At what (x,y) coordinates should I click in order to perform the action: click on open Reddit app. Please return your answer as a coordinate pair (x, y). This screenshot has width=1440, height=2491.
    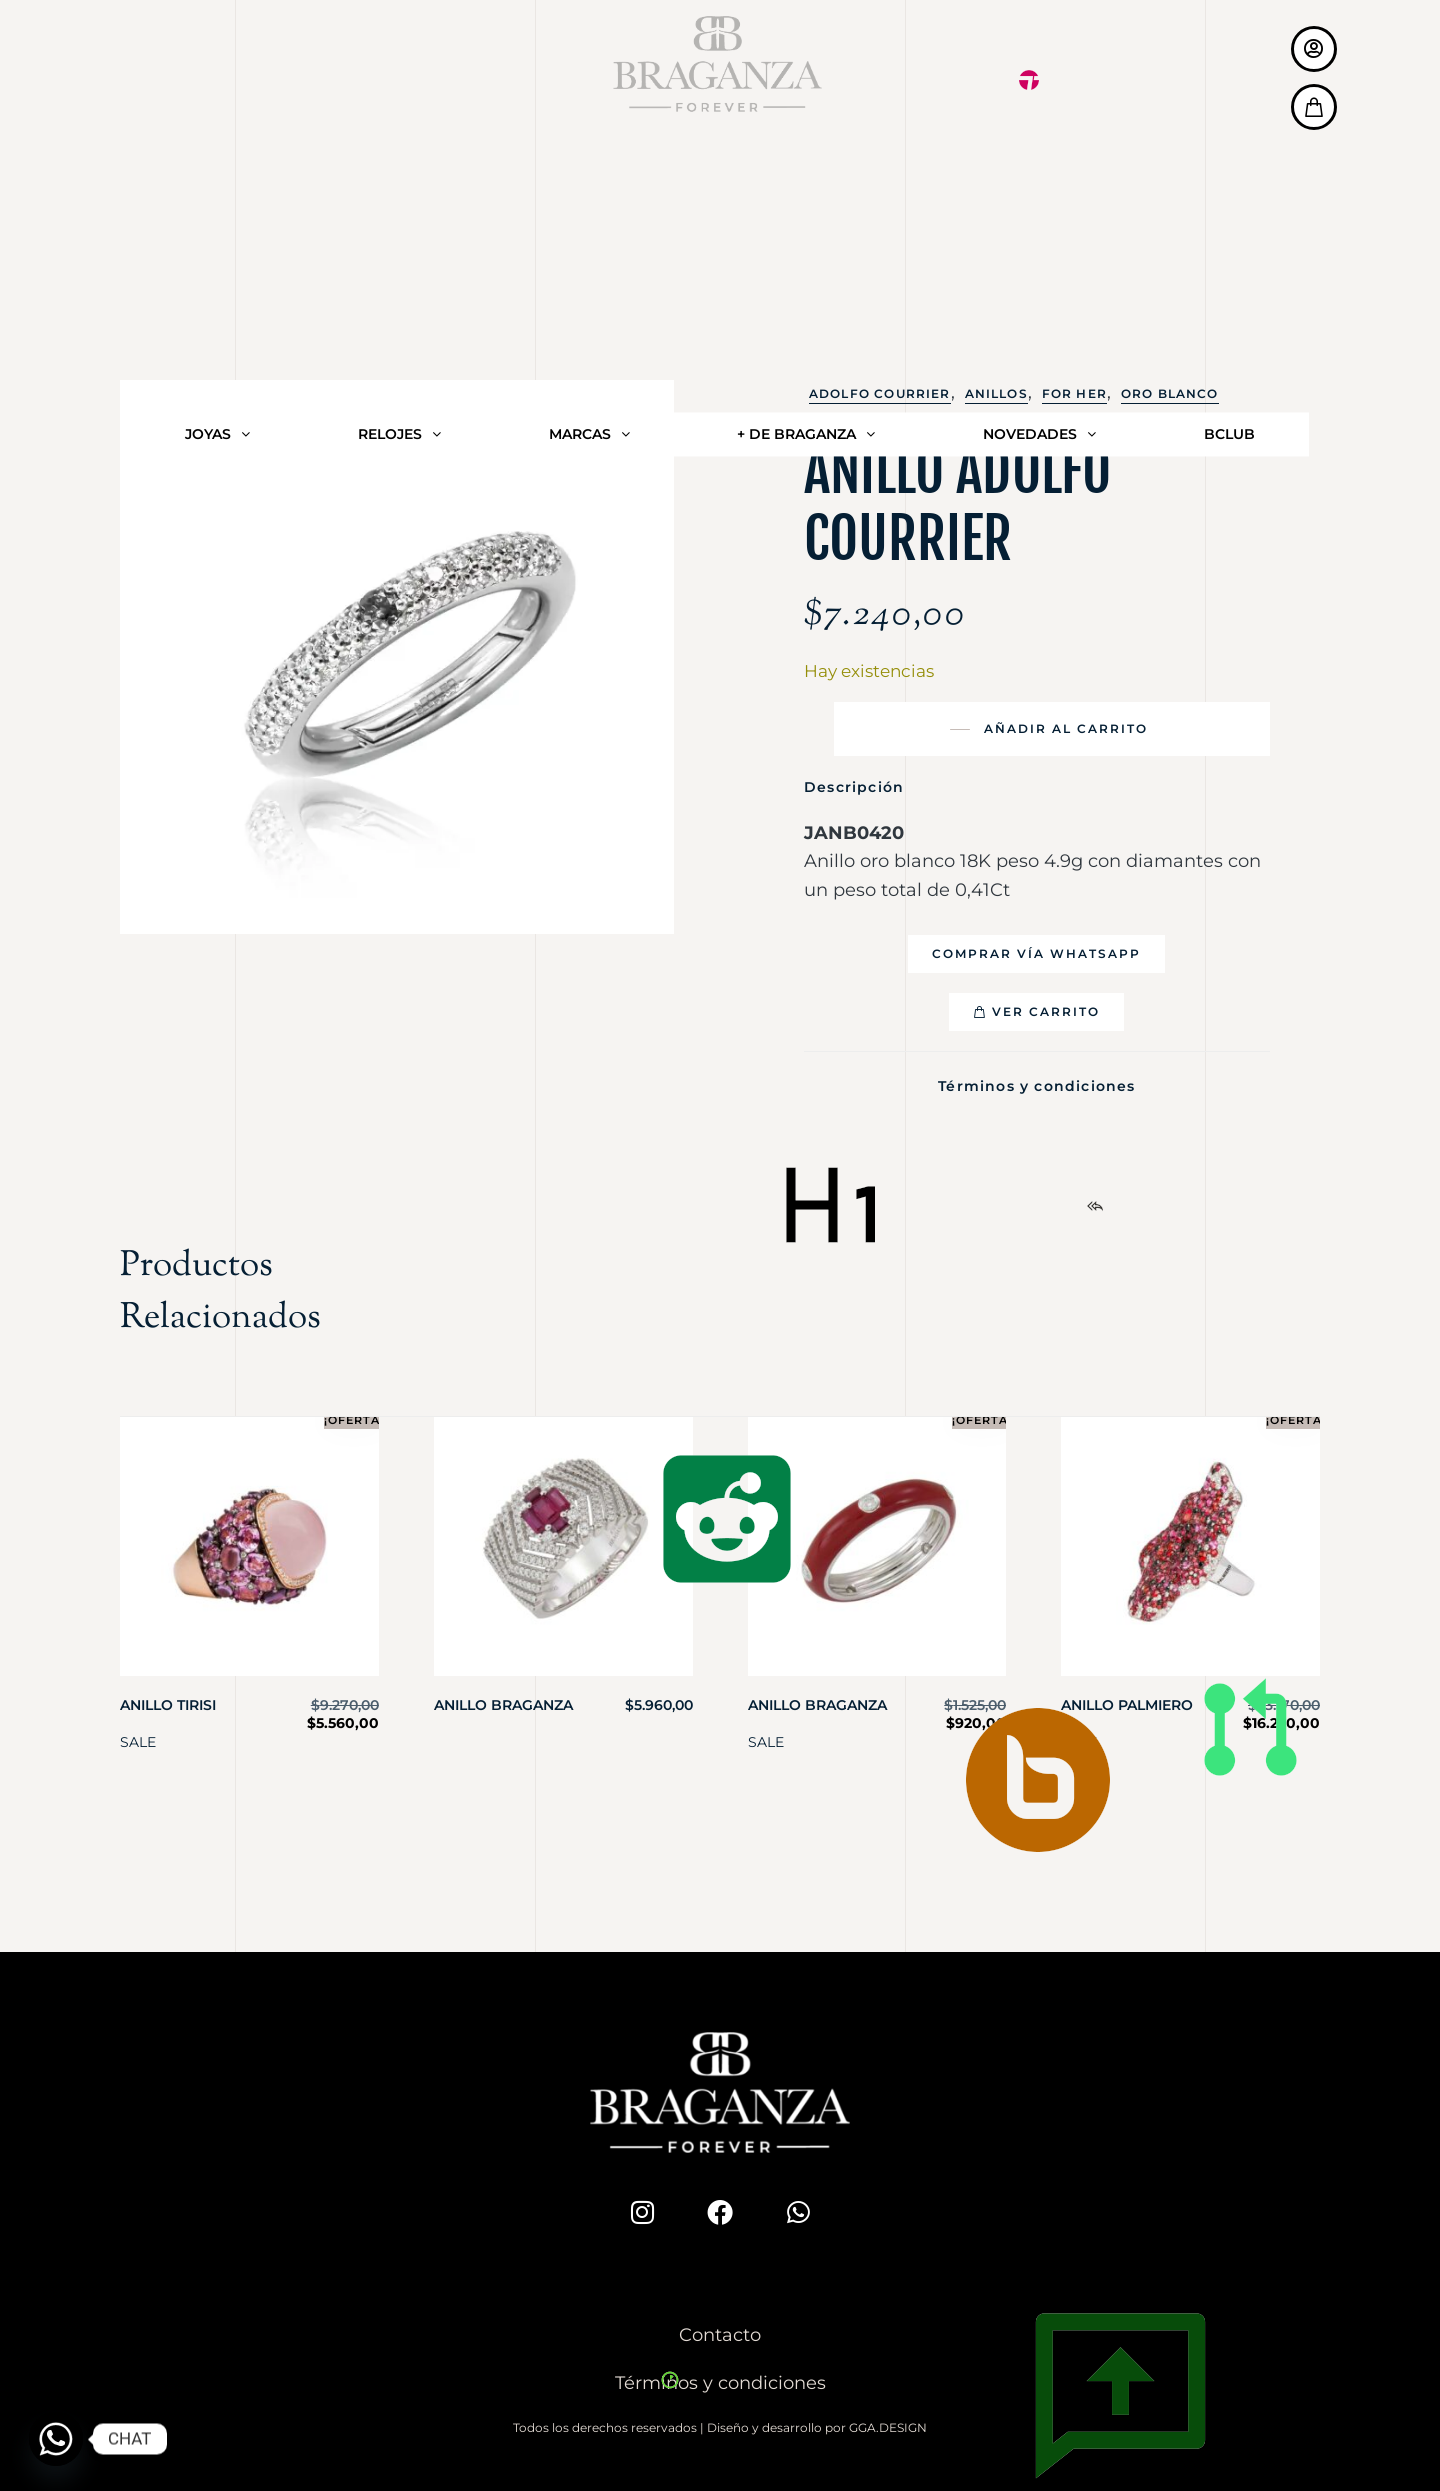
    Looking at the image, I should click on (727, 1519).